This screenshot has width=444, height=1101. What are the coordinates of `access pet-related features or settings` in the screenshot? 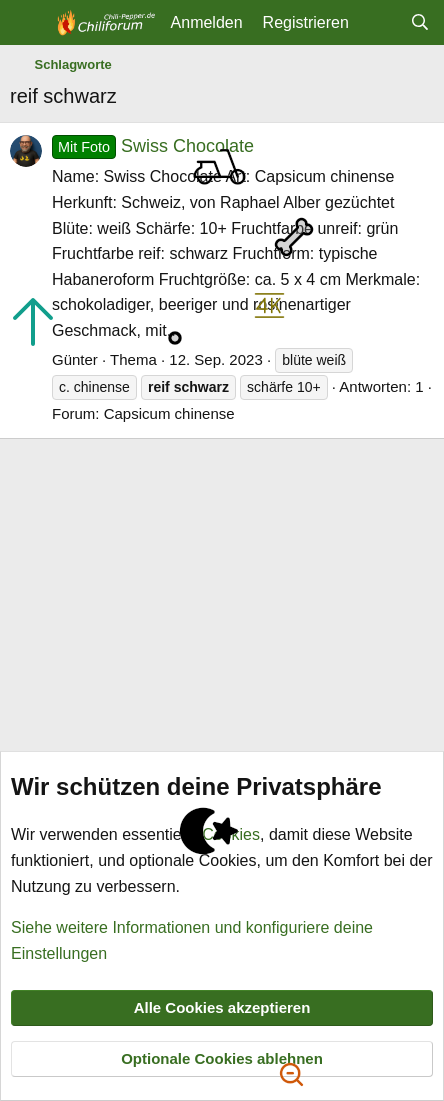 It's located at (294, 237).